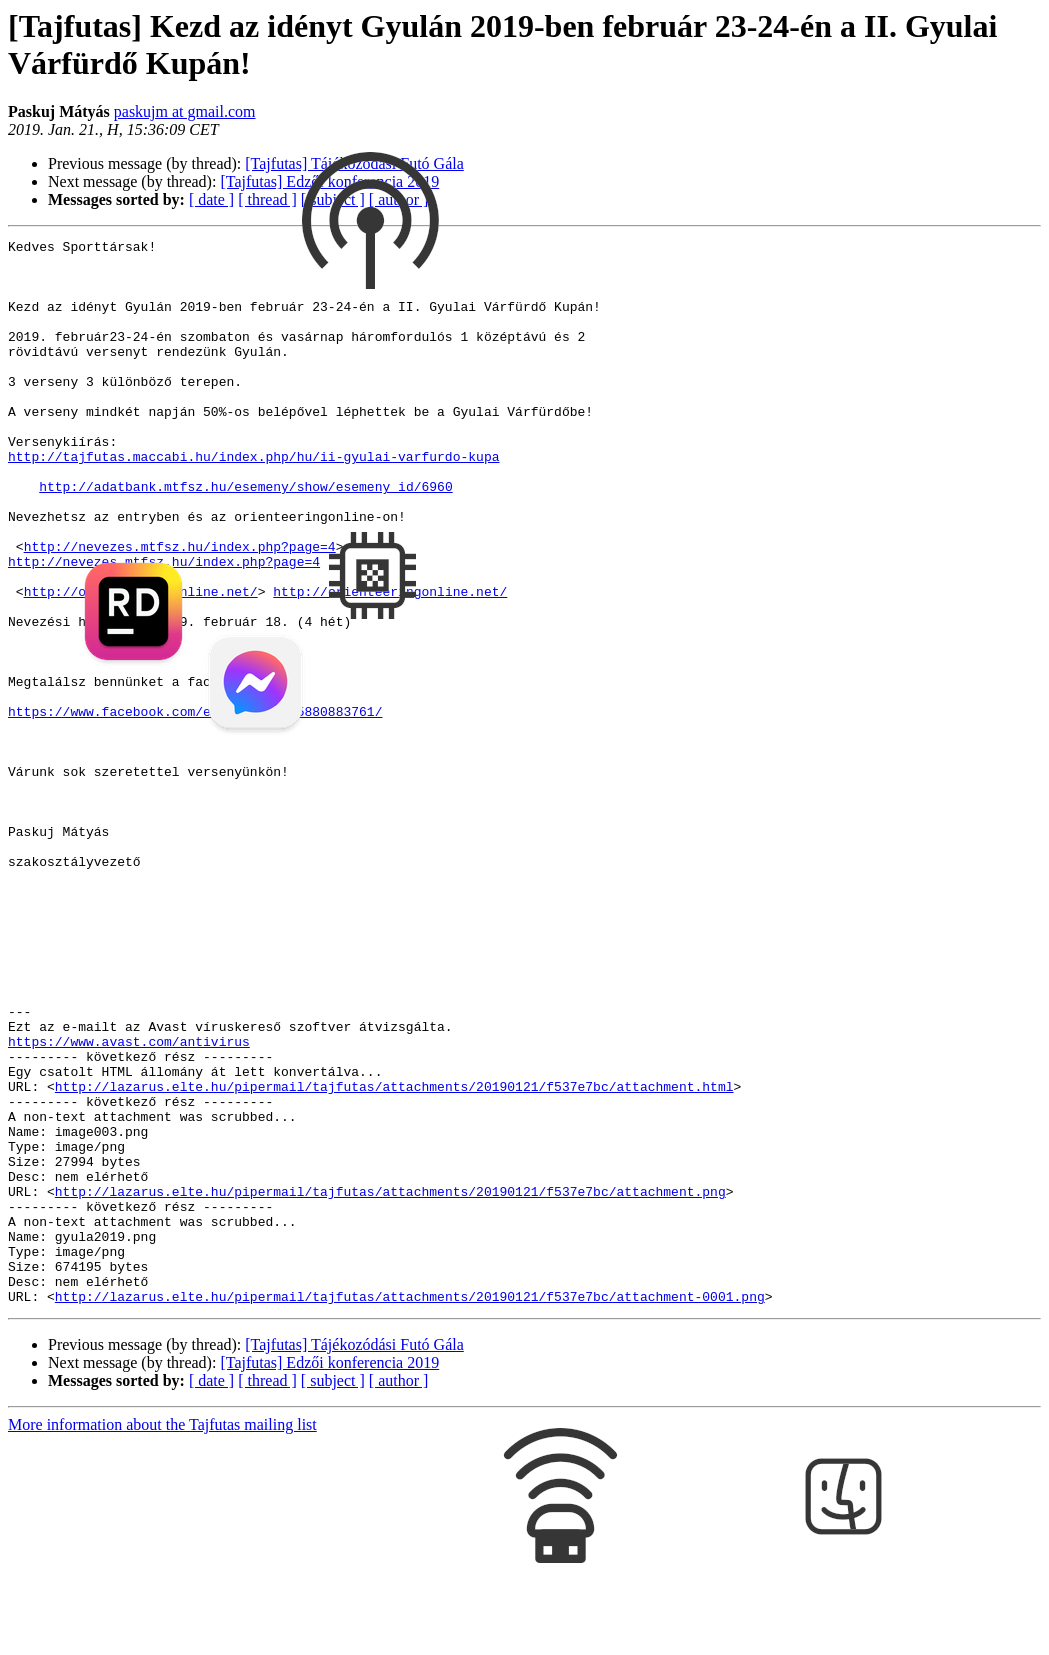 This screenshot has height=1655, width=1049. What do you see at coordinates (560, 1495) in the screenshot?
I see `indicates a wireless USB receiver is connected` at bounding box center [560, 1495].